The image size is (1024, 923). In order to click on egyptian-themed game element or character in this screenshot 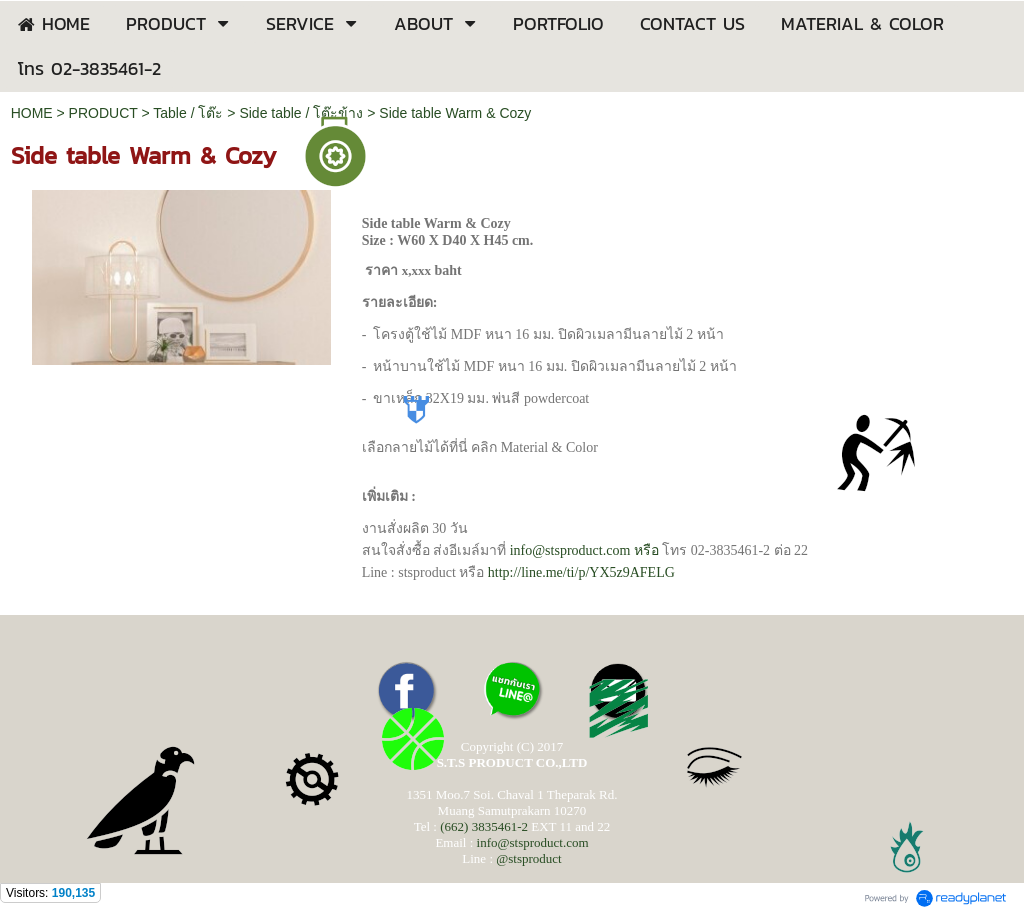, I will do `click(140, 800)`.